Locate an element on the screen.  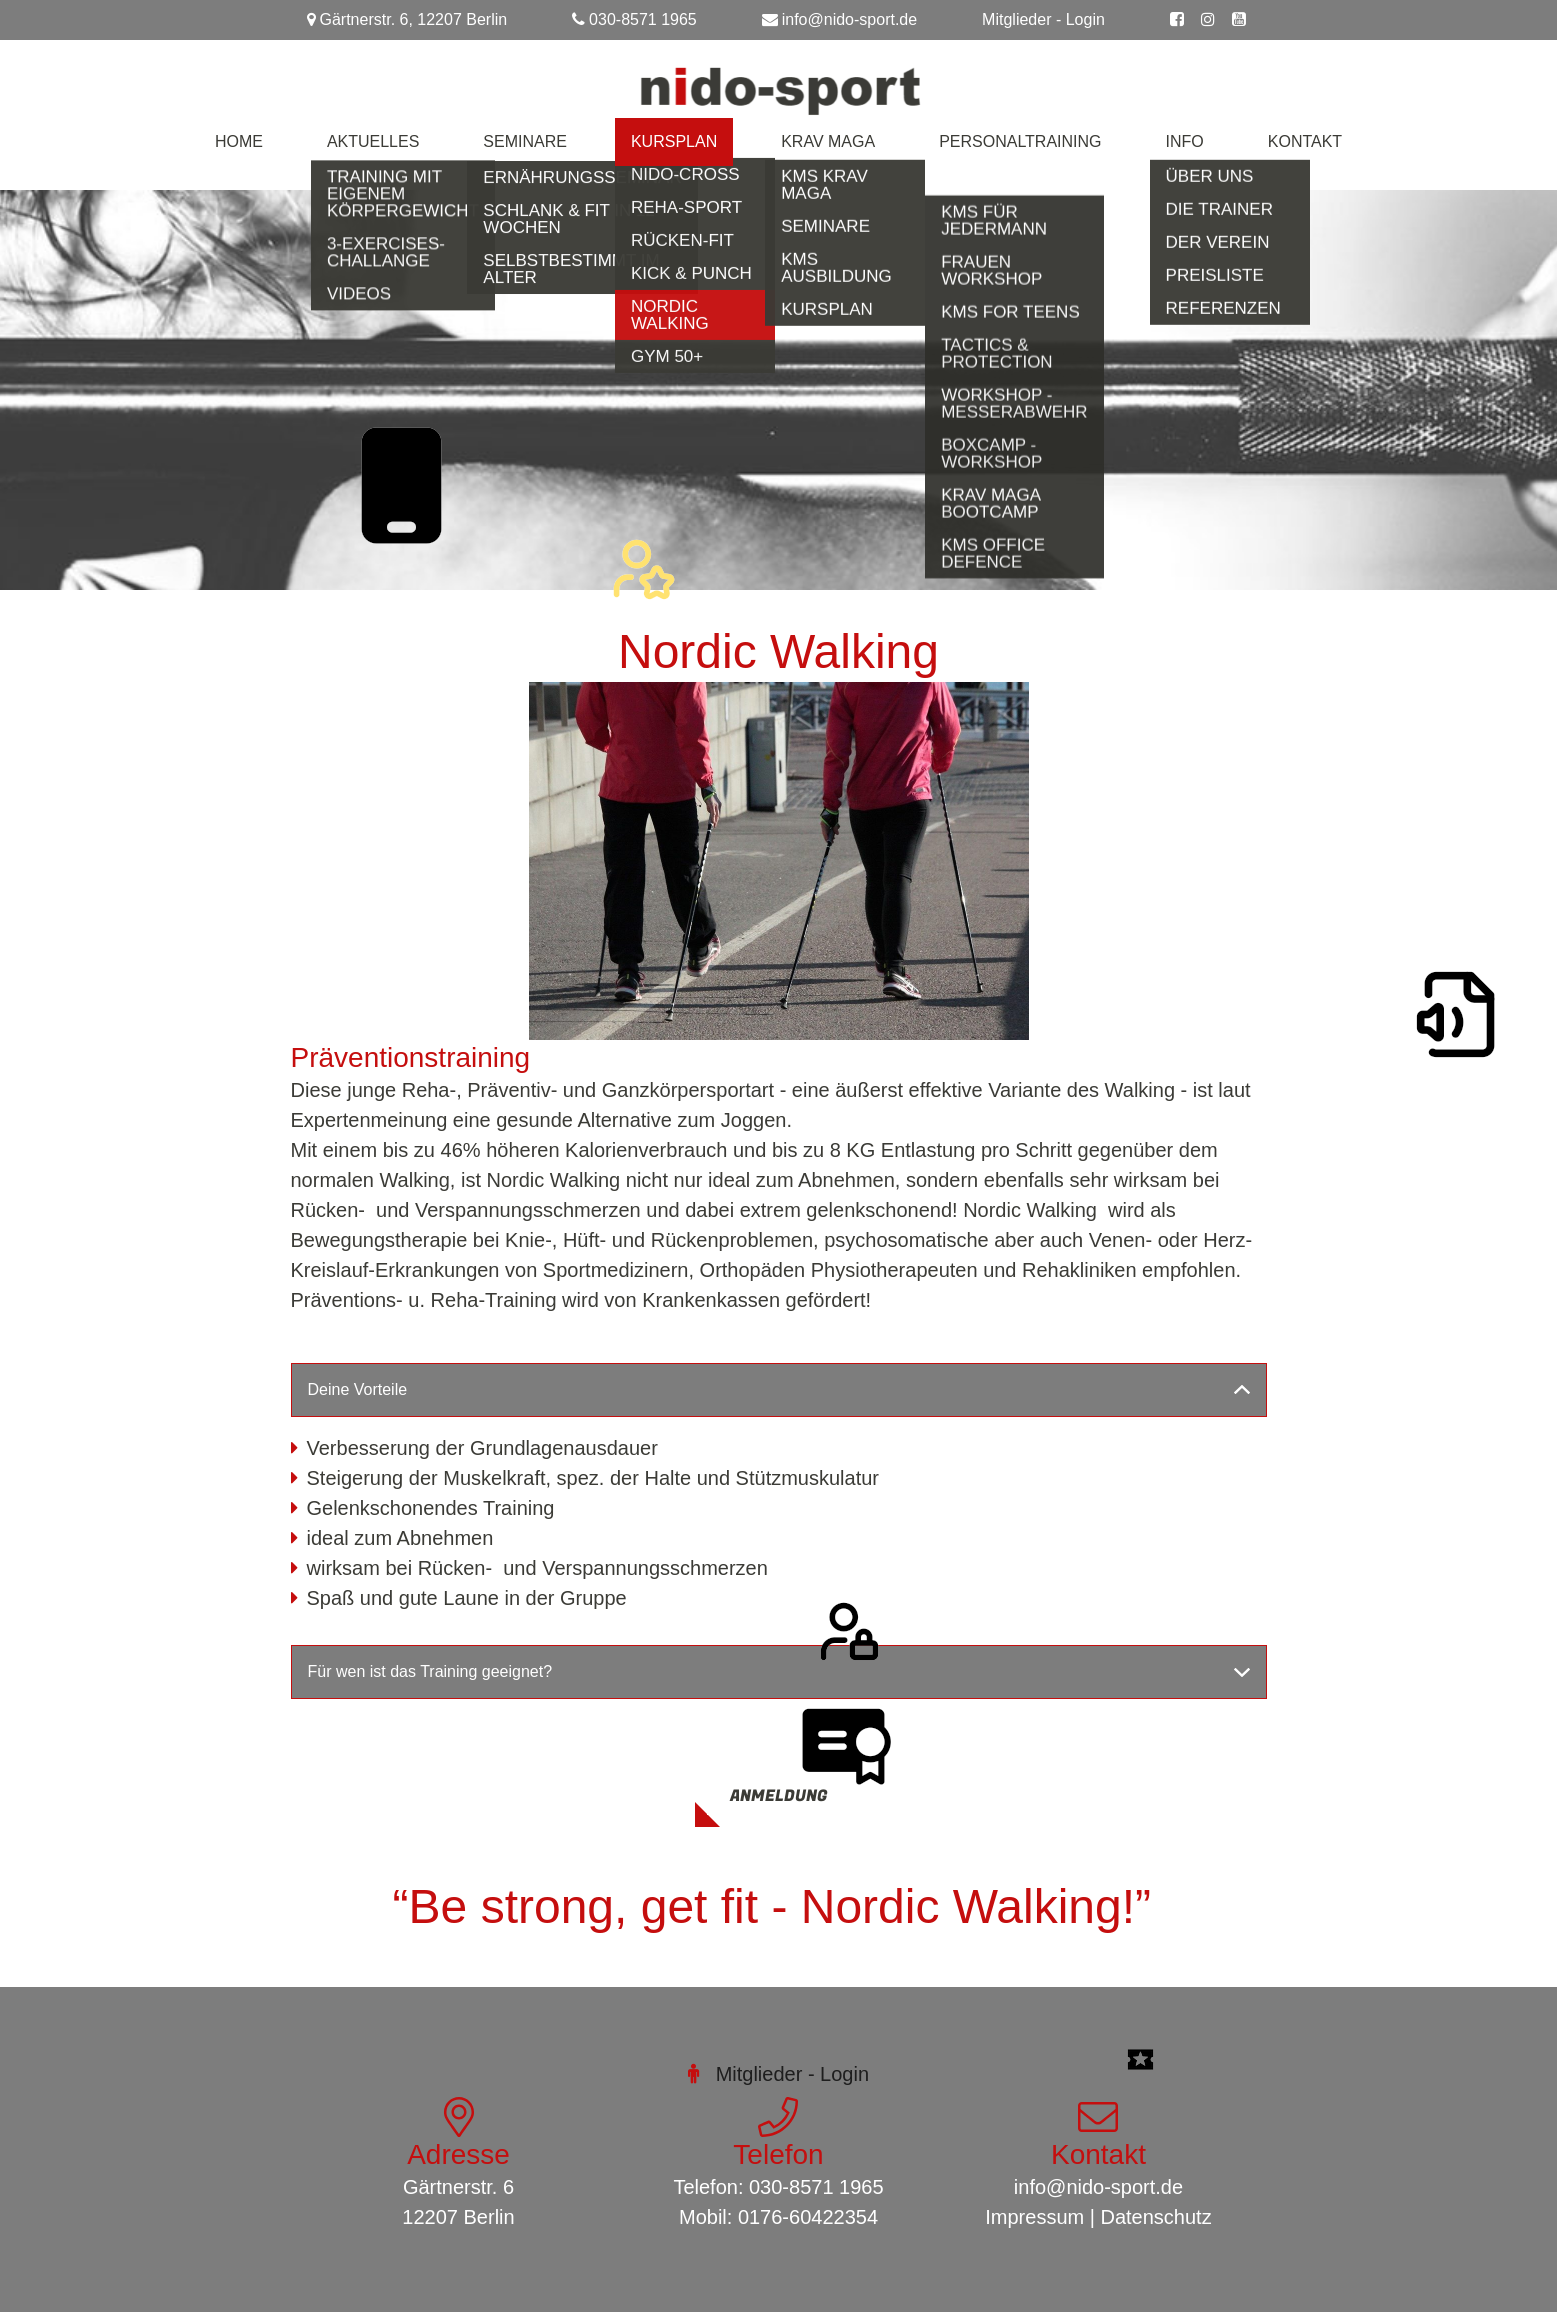
view favorite or starred user is located at coordinates (642, 568).